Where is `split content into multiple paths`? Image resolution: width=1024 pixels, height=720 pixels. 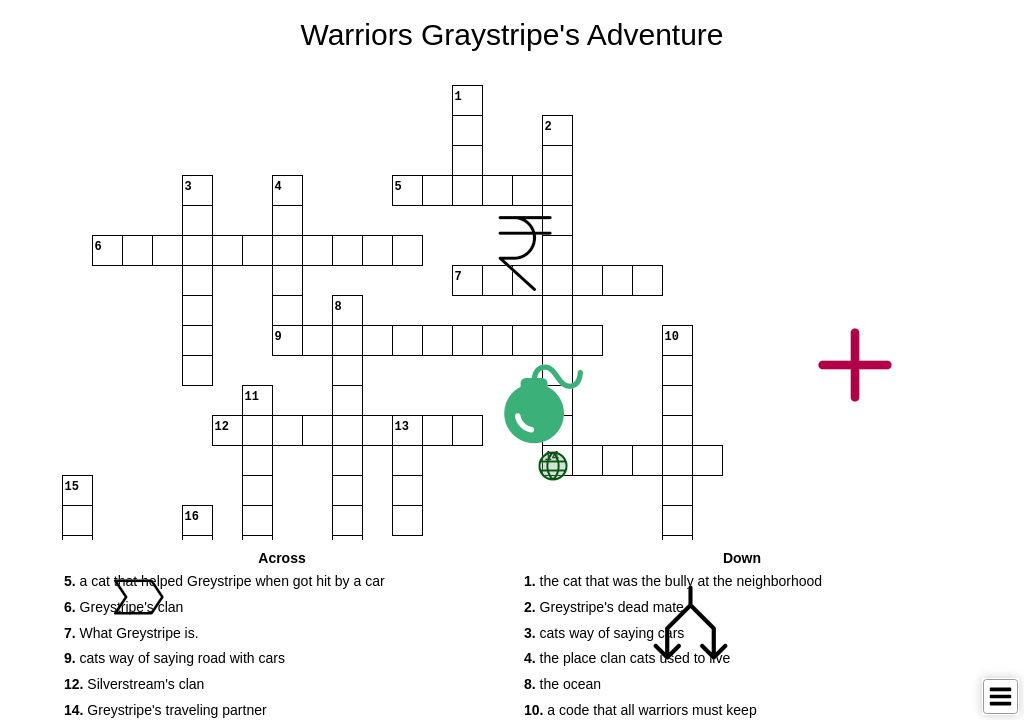 split content into multiple paths is located at coordinates (690, 625).